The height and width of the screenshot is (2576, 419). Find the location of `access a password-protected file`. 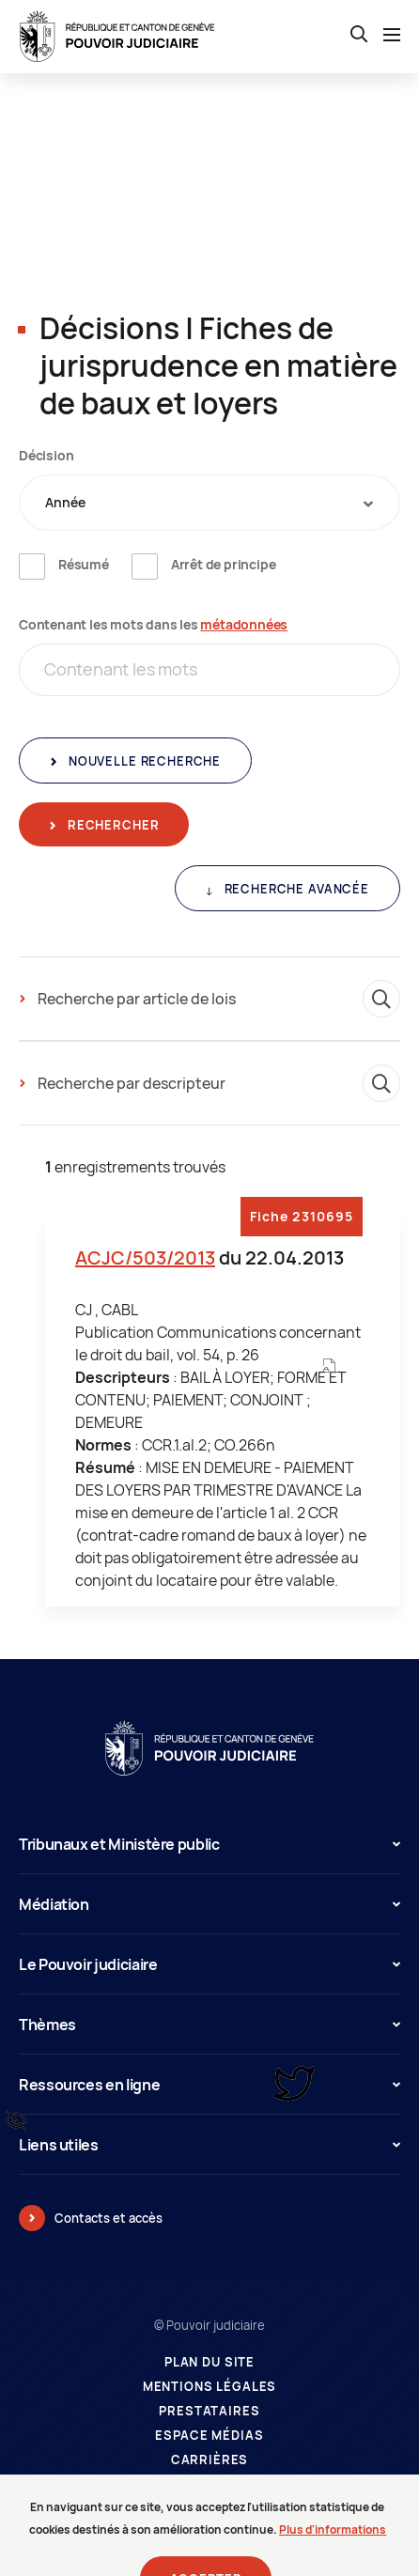

access a password-protected file is located at coordinates (329, 1365).